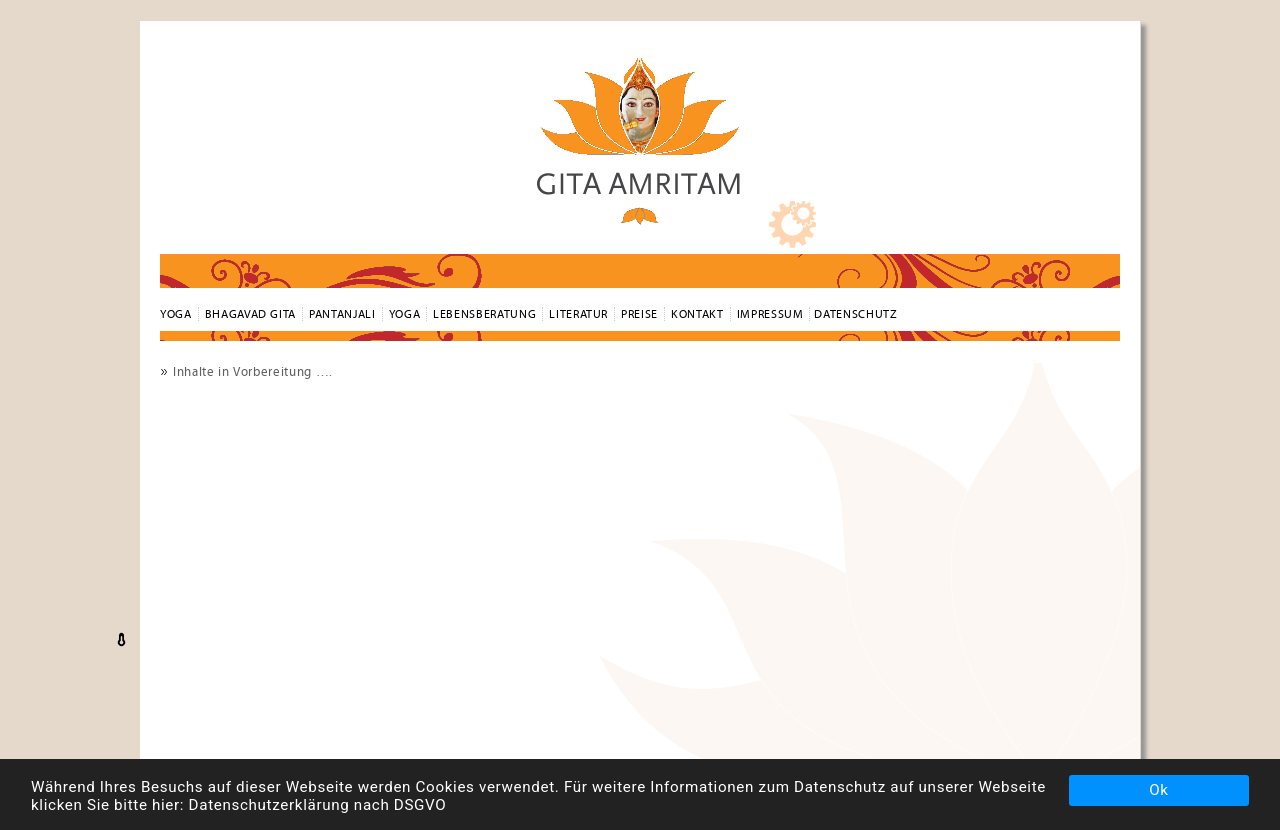  I want to click on indicates high temperature or heat level, so click(121, 639).